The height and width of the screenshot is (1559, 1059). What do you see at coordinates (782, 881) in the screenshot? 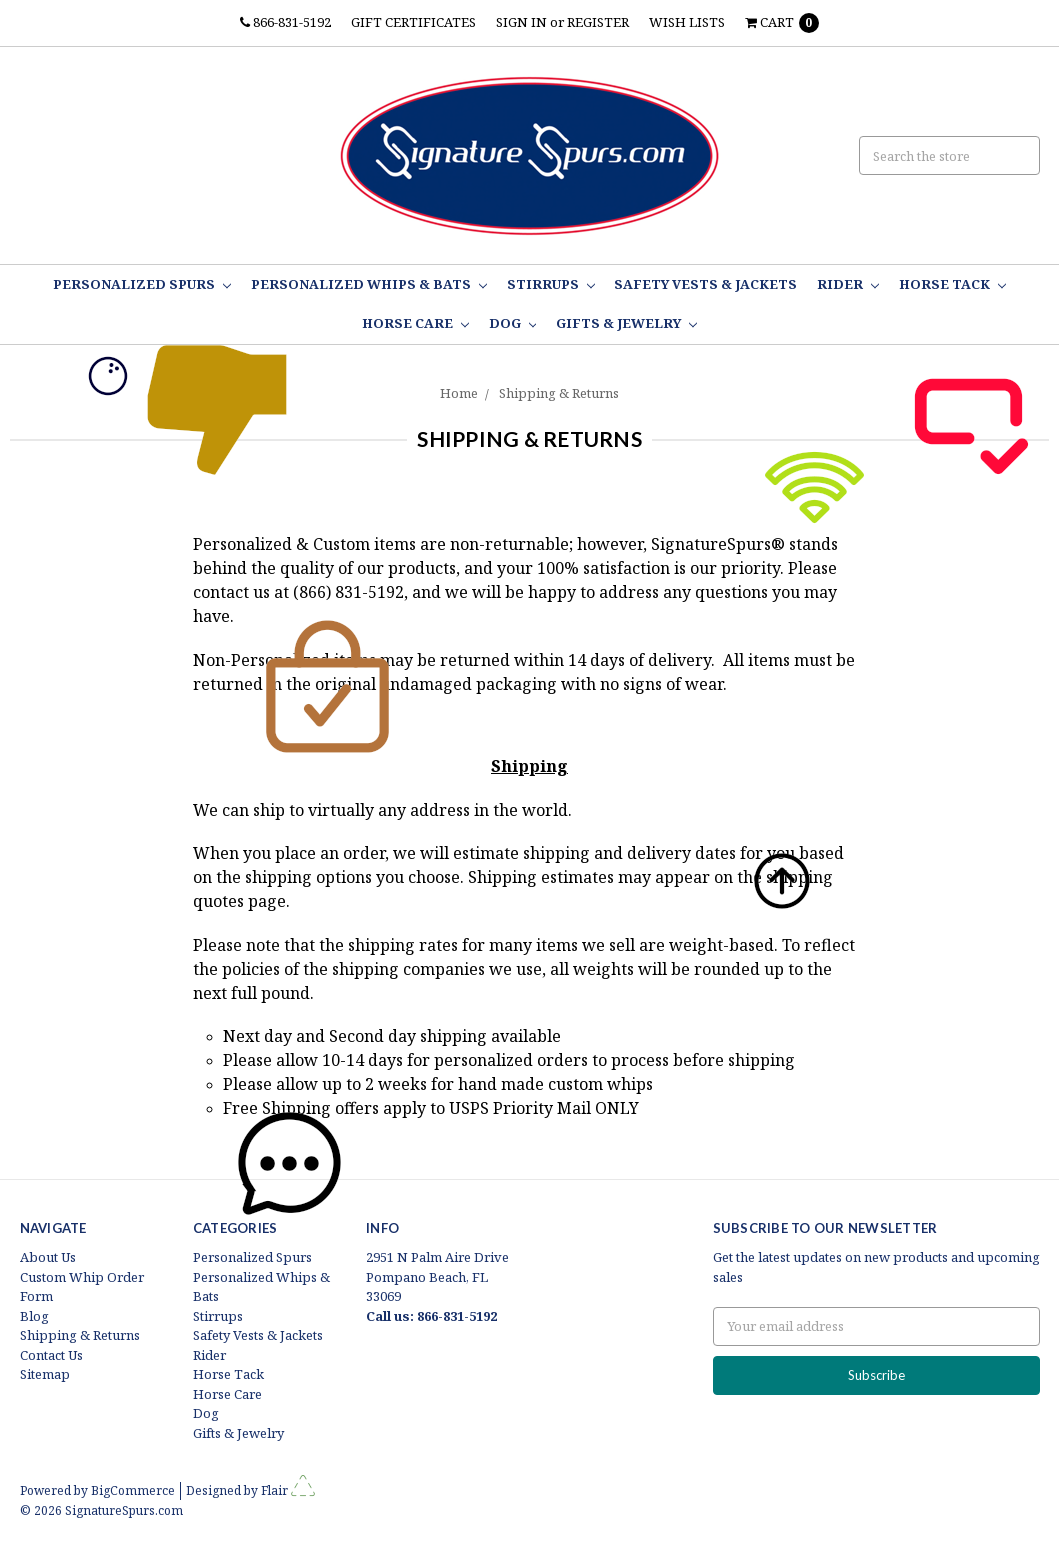
I see `scroll to top of page` at bounding box center [782, 881].